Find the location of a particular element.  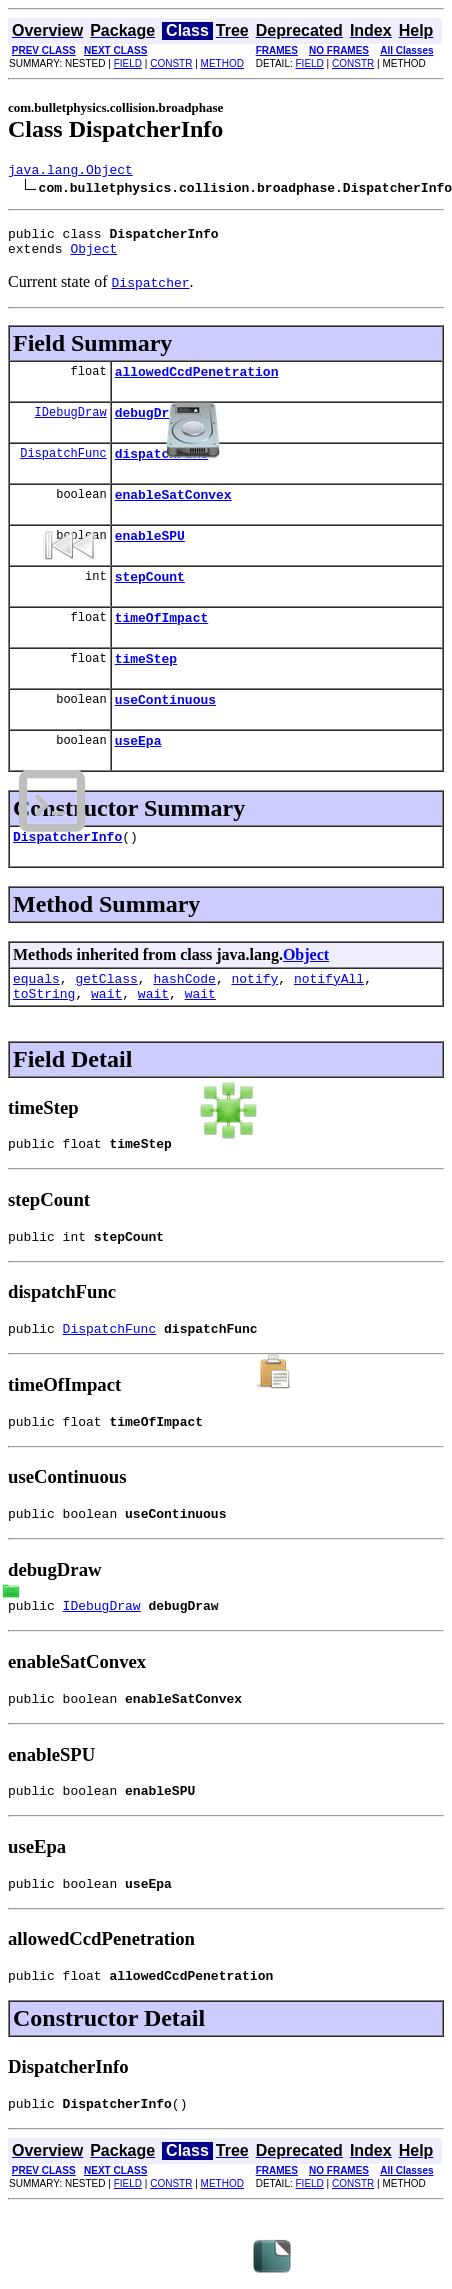

skip to previous track is located at coordinates (69, 545).